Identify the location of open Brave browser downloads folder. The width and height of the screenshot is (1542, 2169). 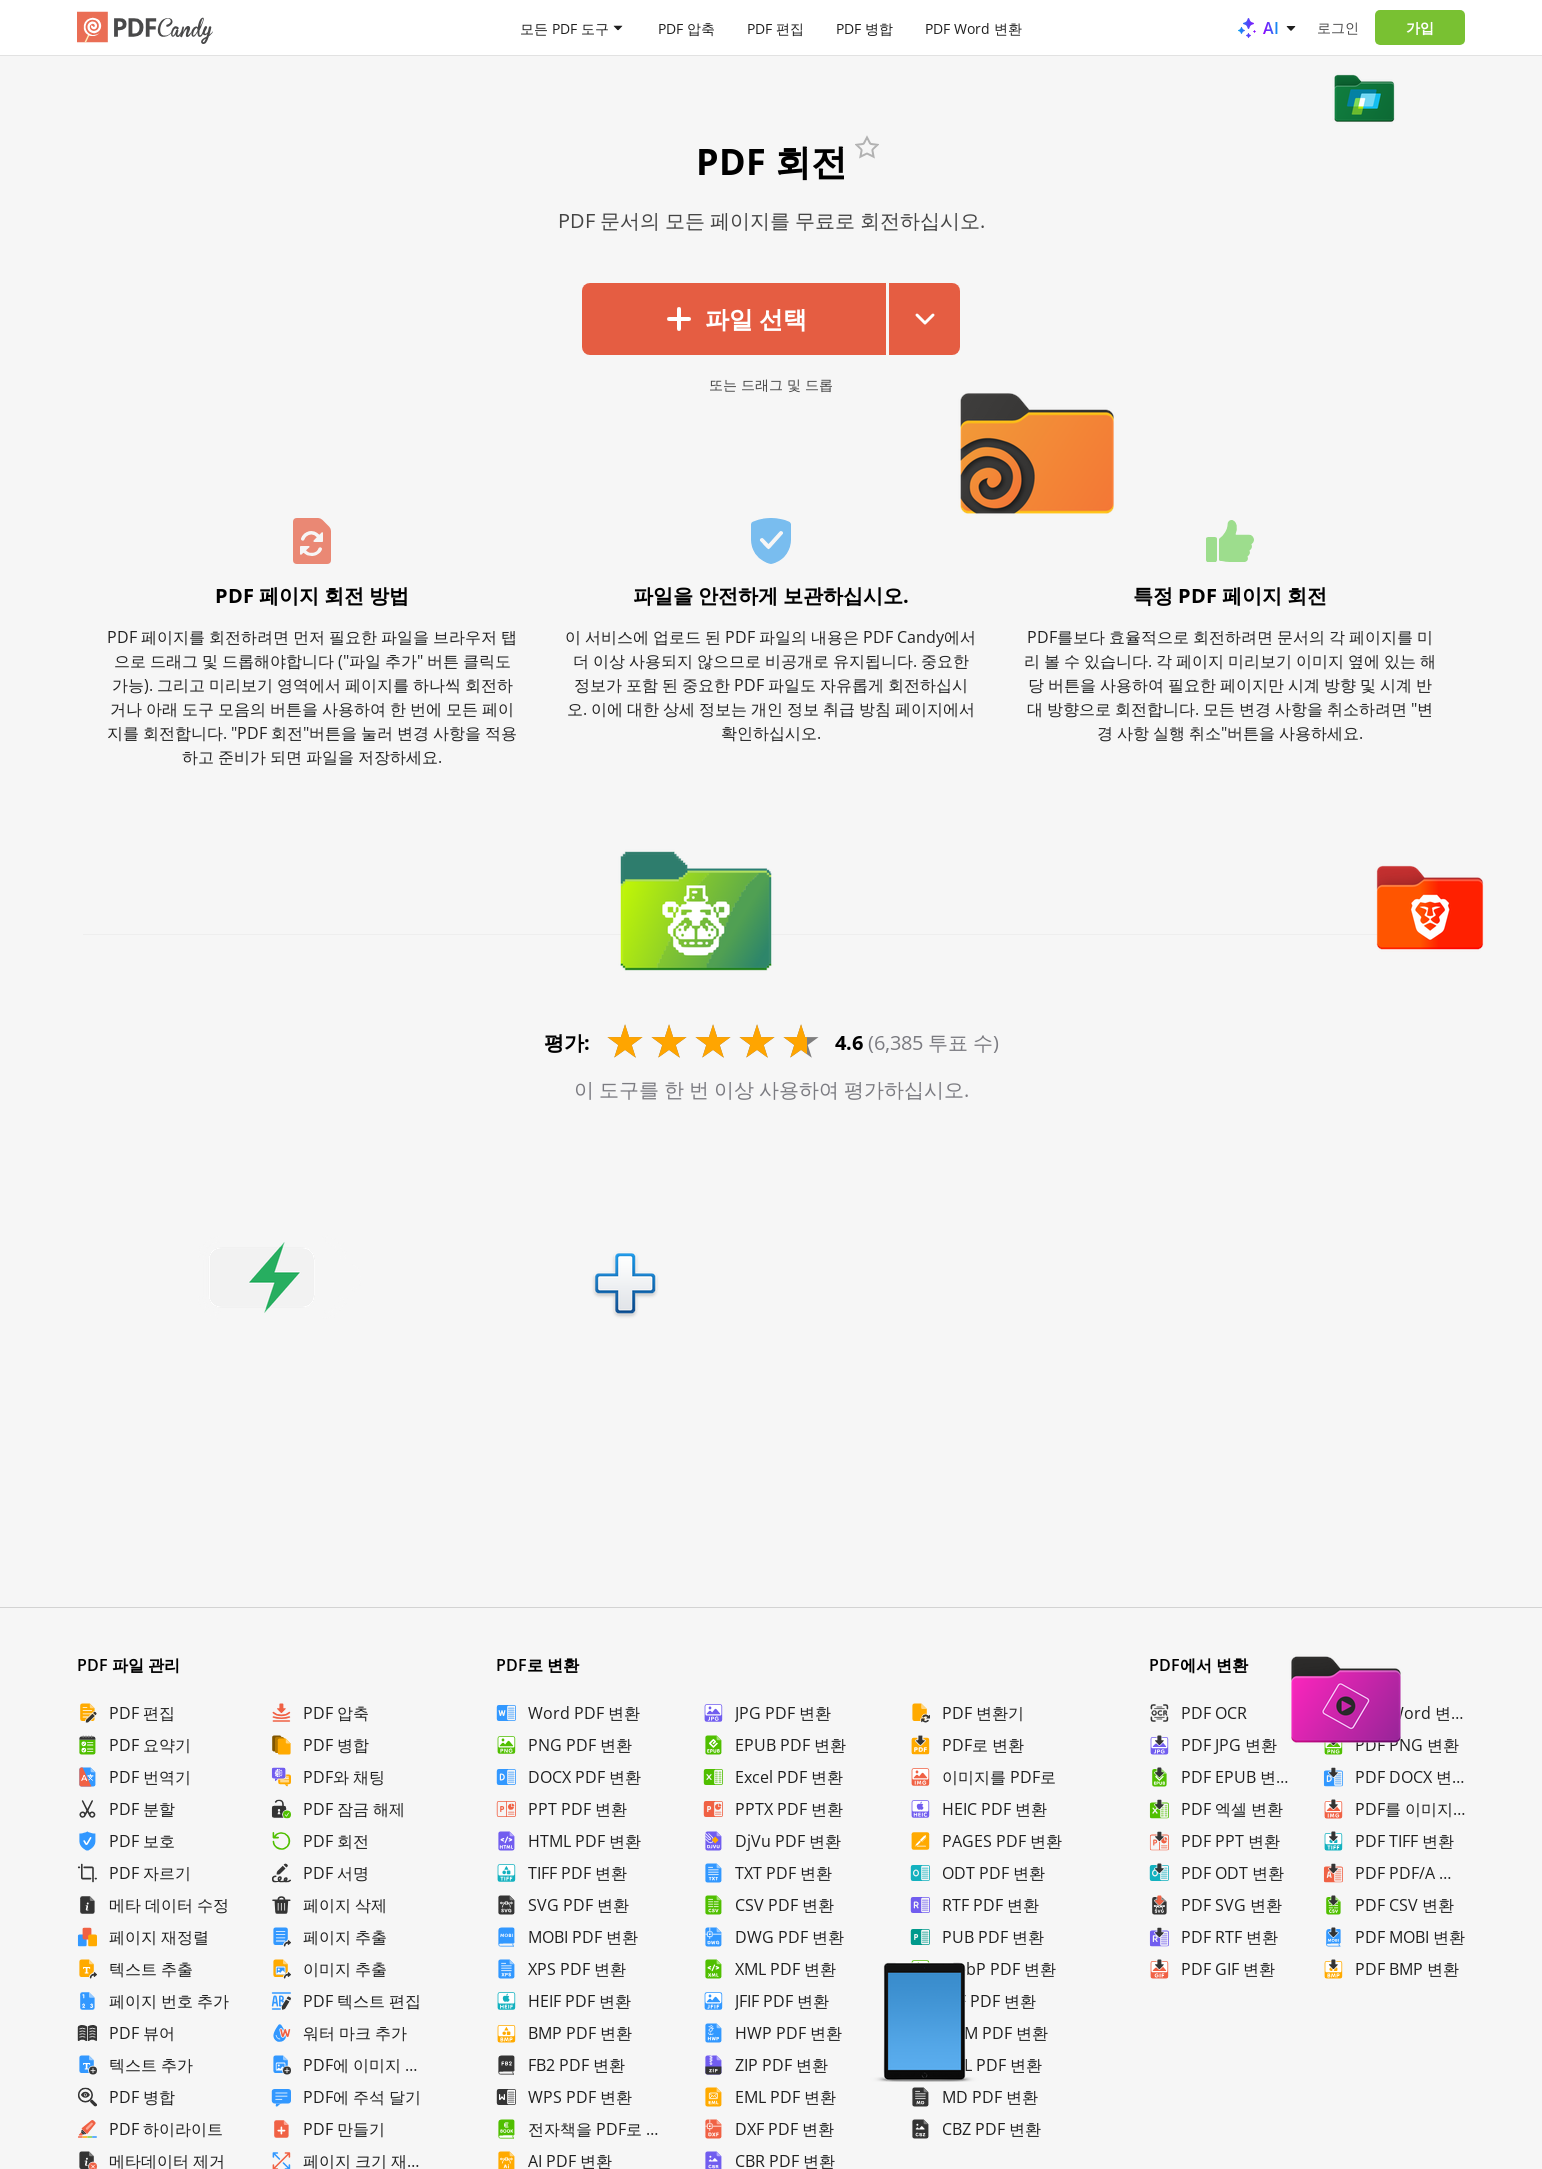
(1429, 910).